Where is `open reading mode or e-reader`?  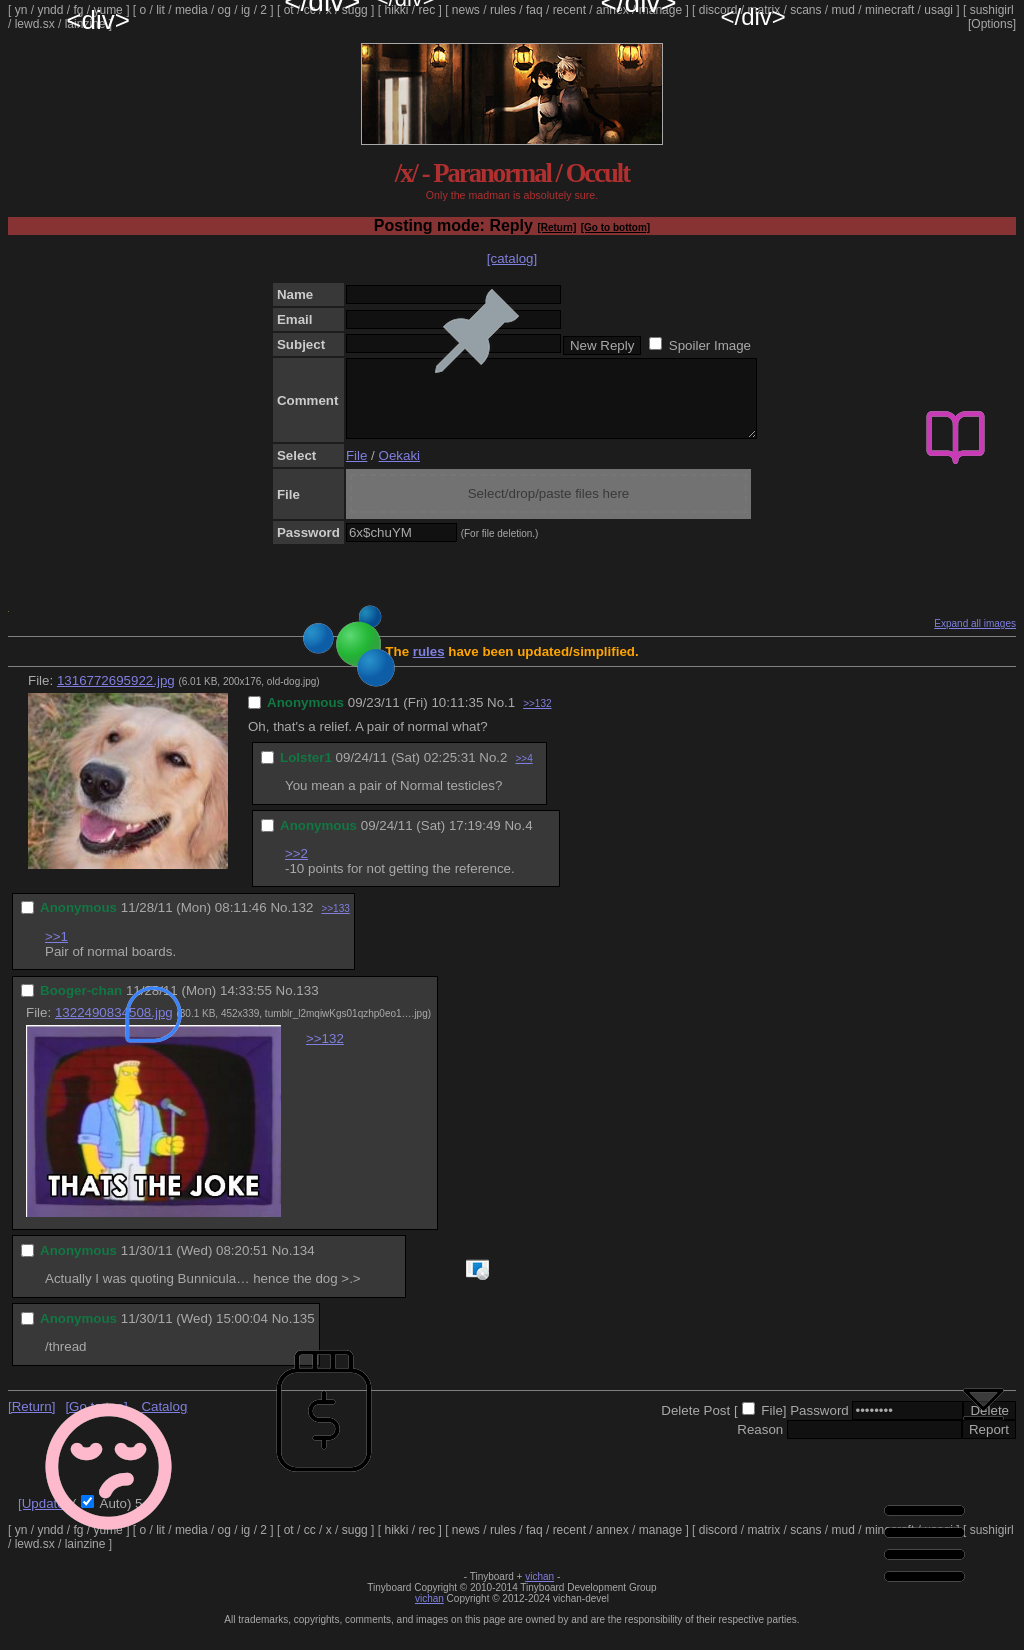
open reading mode or e-reader is located at coordinates (955, 437).